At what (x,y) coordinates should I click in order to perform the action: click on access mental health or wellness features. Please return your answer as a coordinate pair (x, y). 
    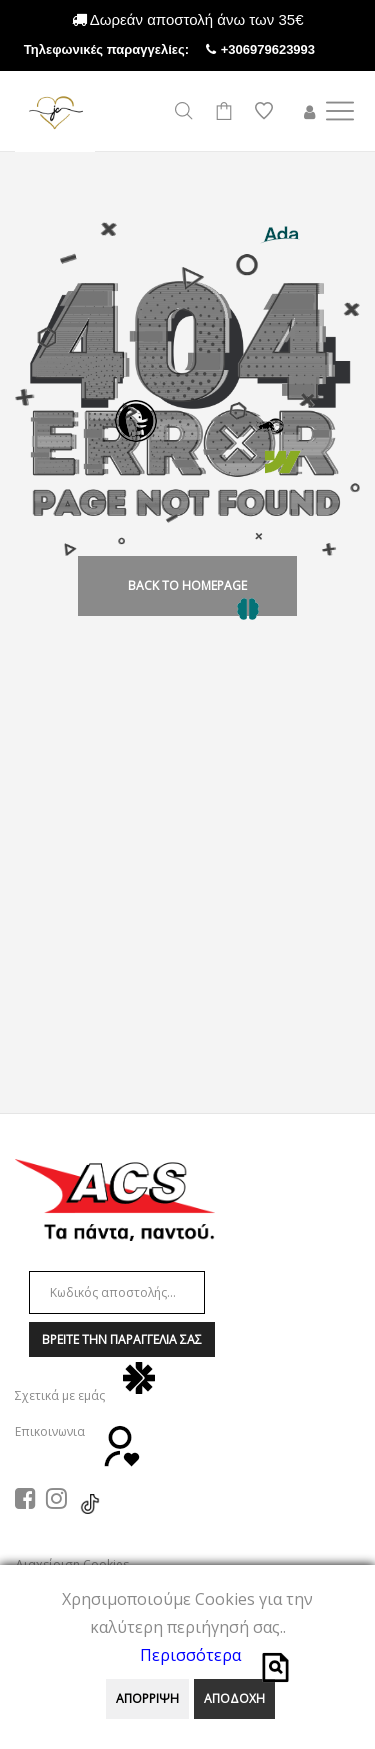
    Looking at the image, I should click on (248, 609).